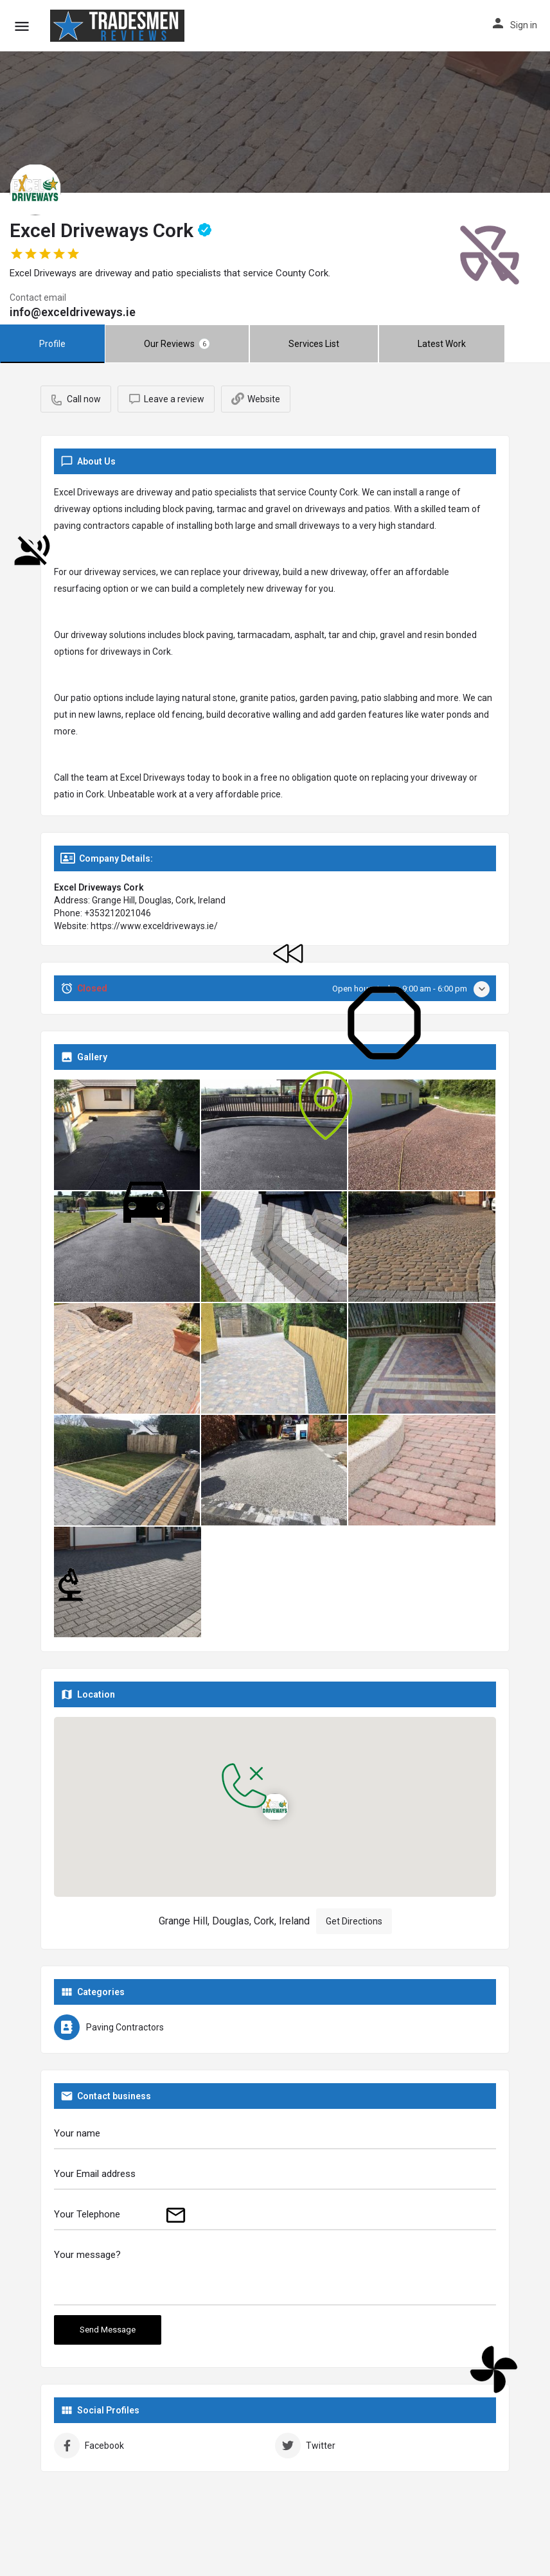  Describe the element at coordinates (71, 1585) in the screenshot. I see `access biotech or laboratory features` at that location.